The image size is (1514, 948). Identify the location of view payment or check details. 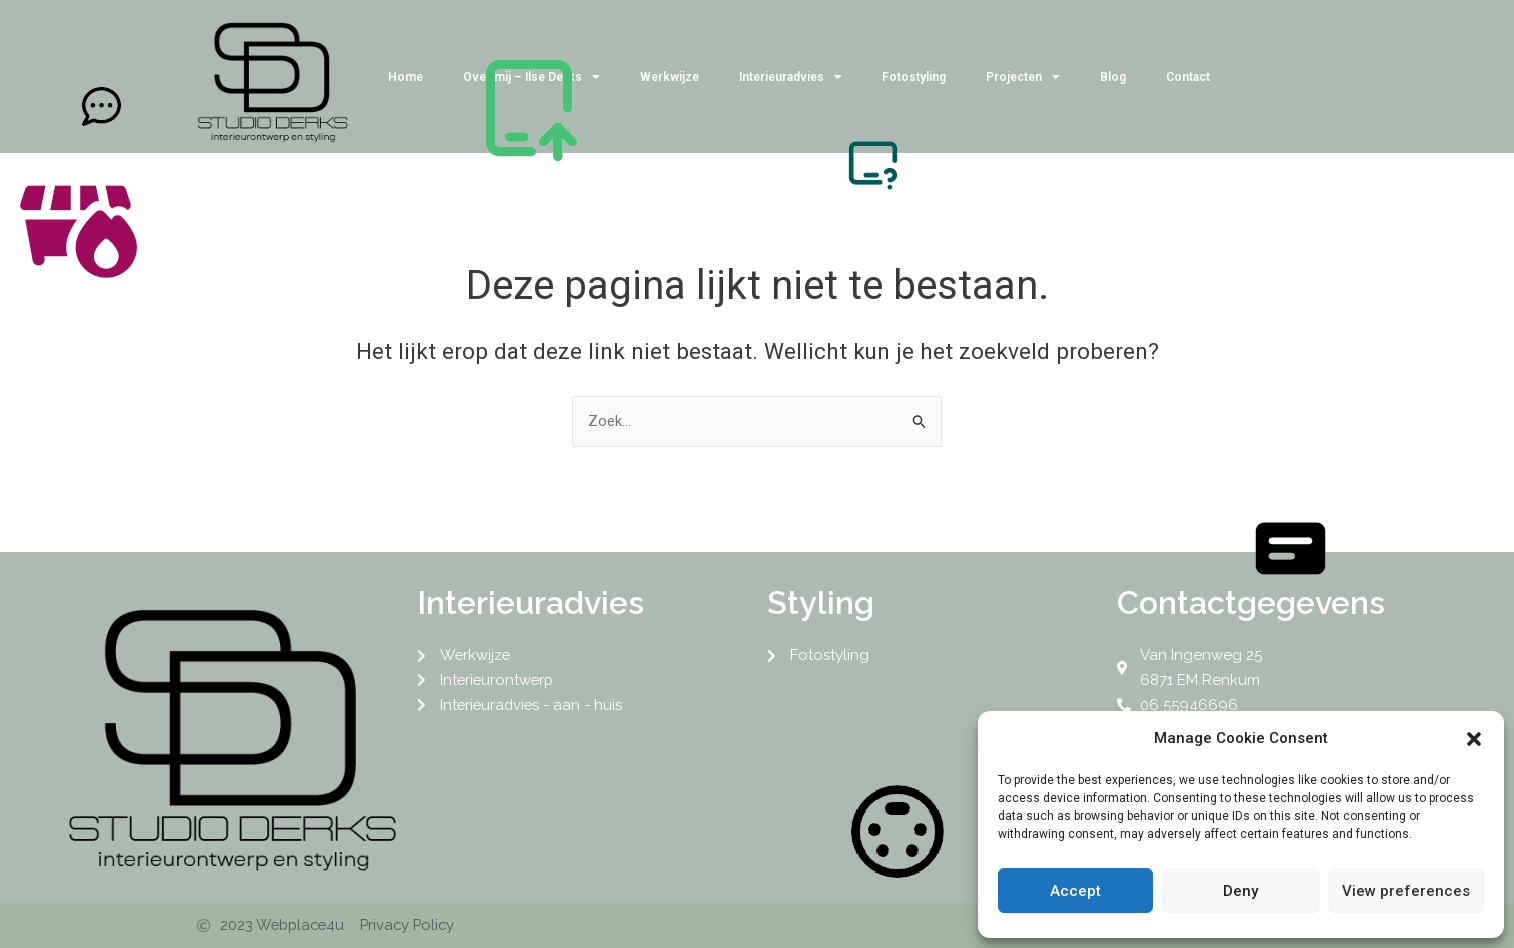
(1290, 548).